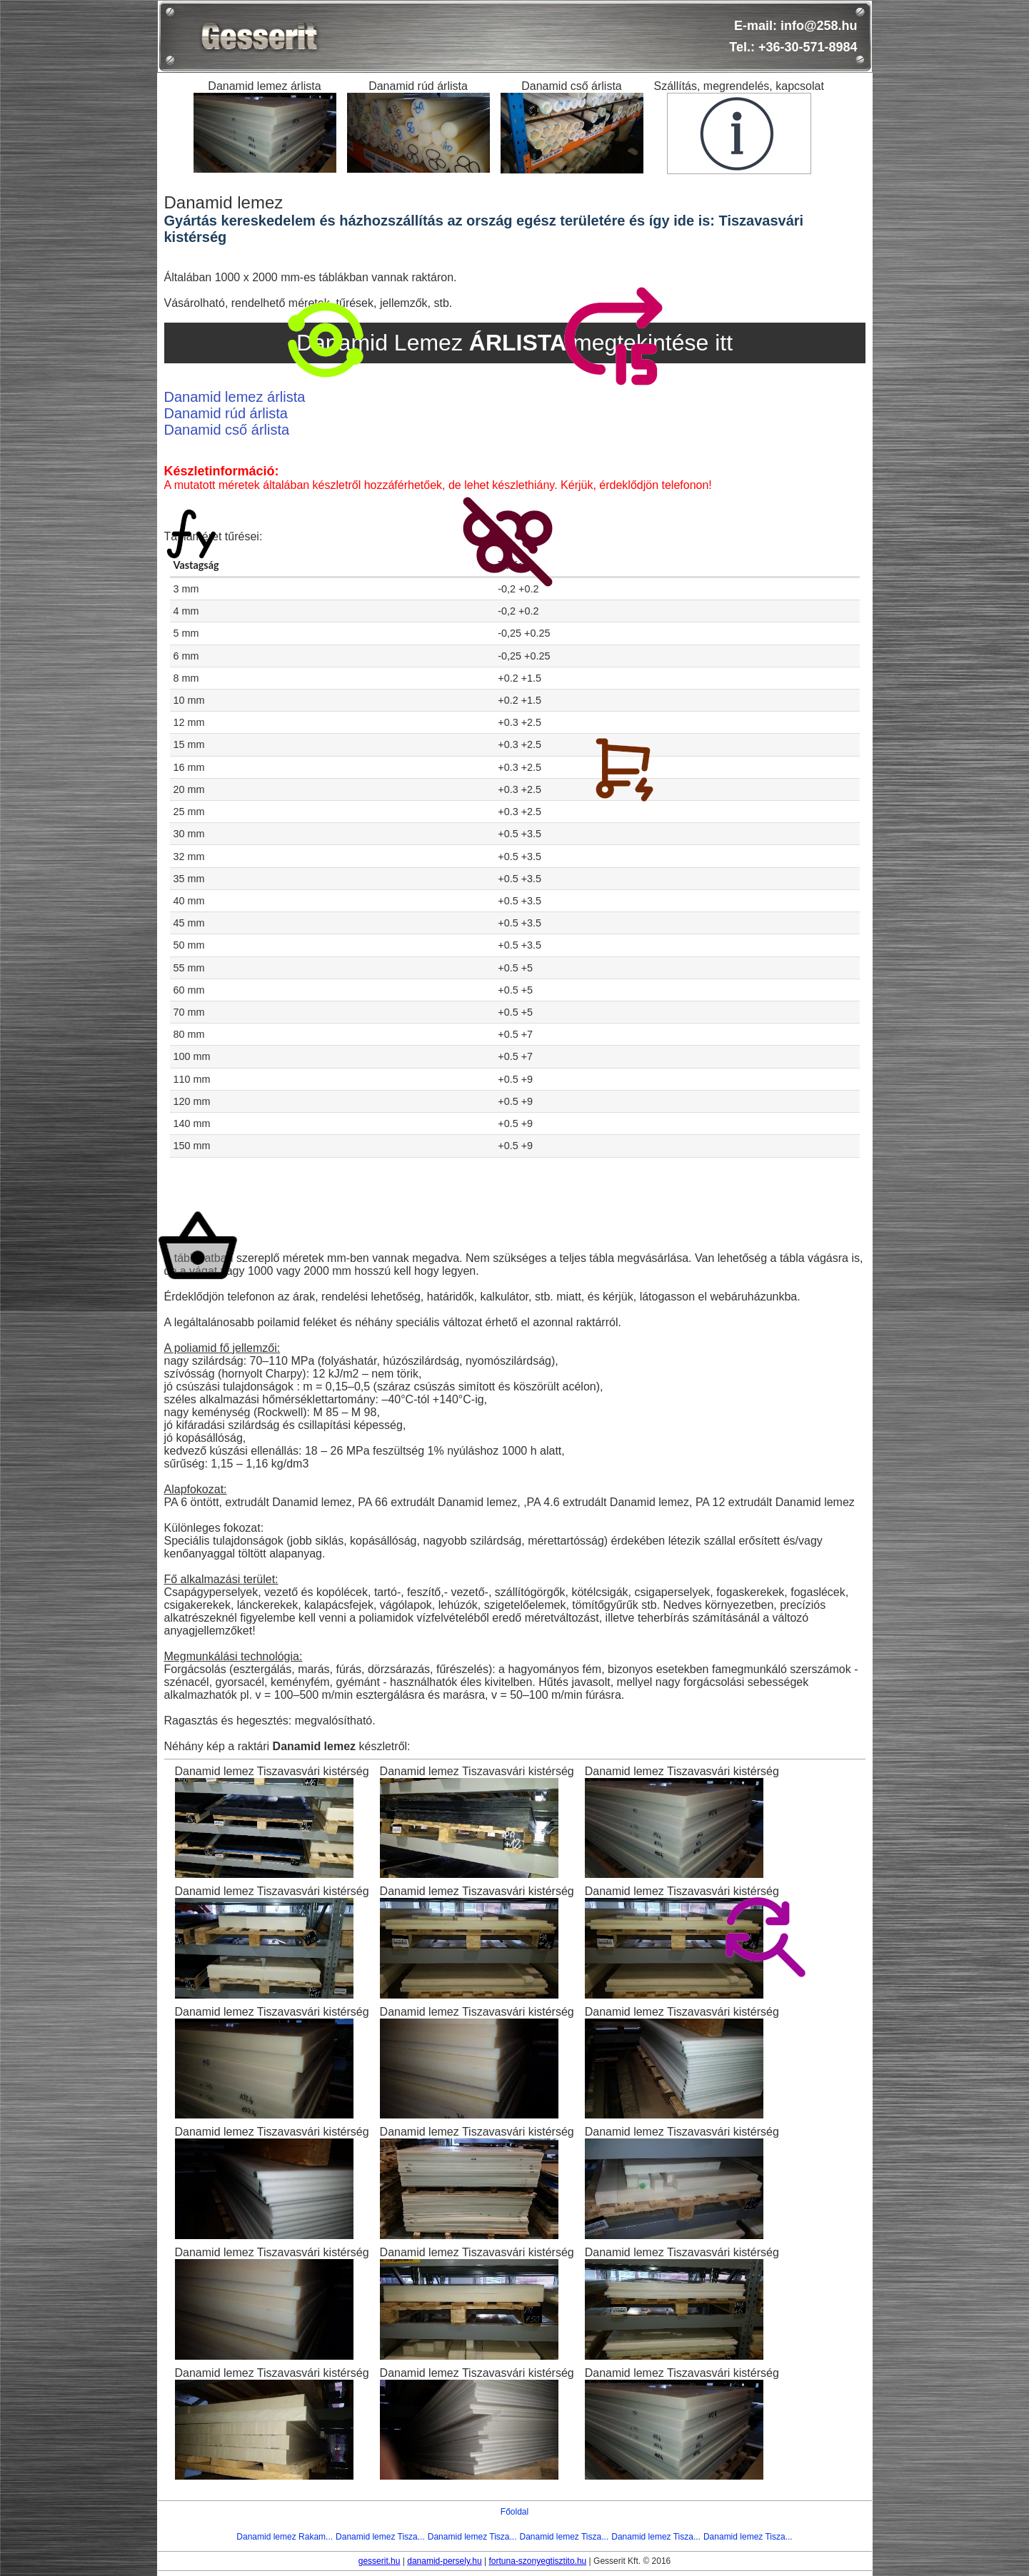  What do you see at coordinates (508, 542) in the screenshot?
I see `olympics feature disabled` at bounding box center [508, 542].